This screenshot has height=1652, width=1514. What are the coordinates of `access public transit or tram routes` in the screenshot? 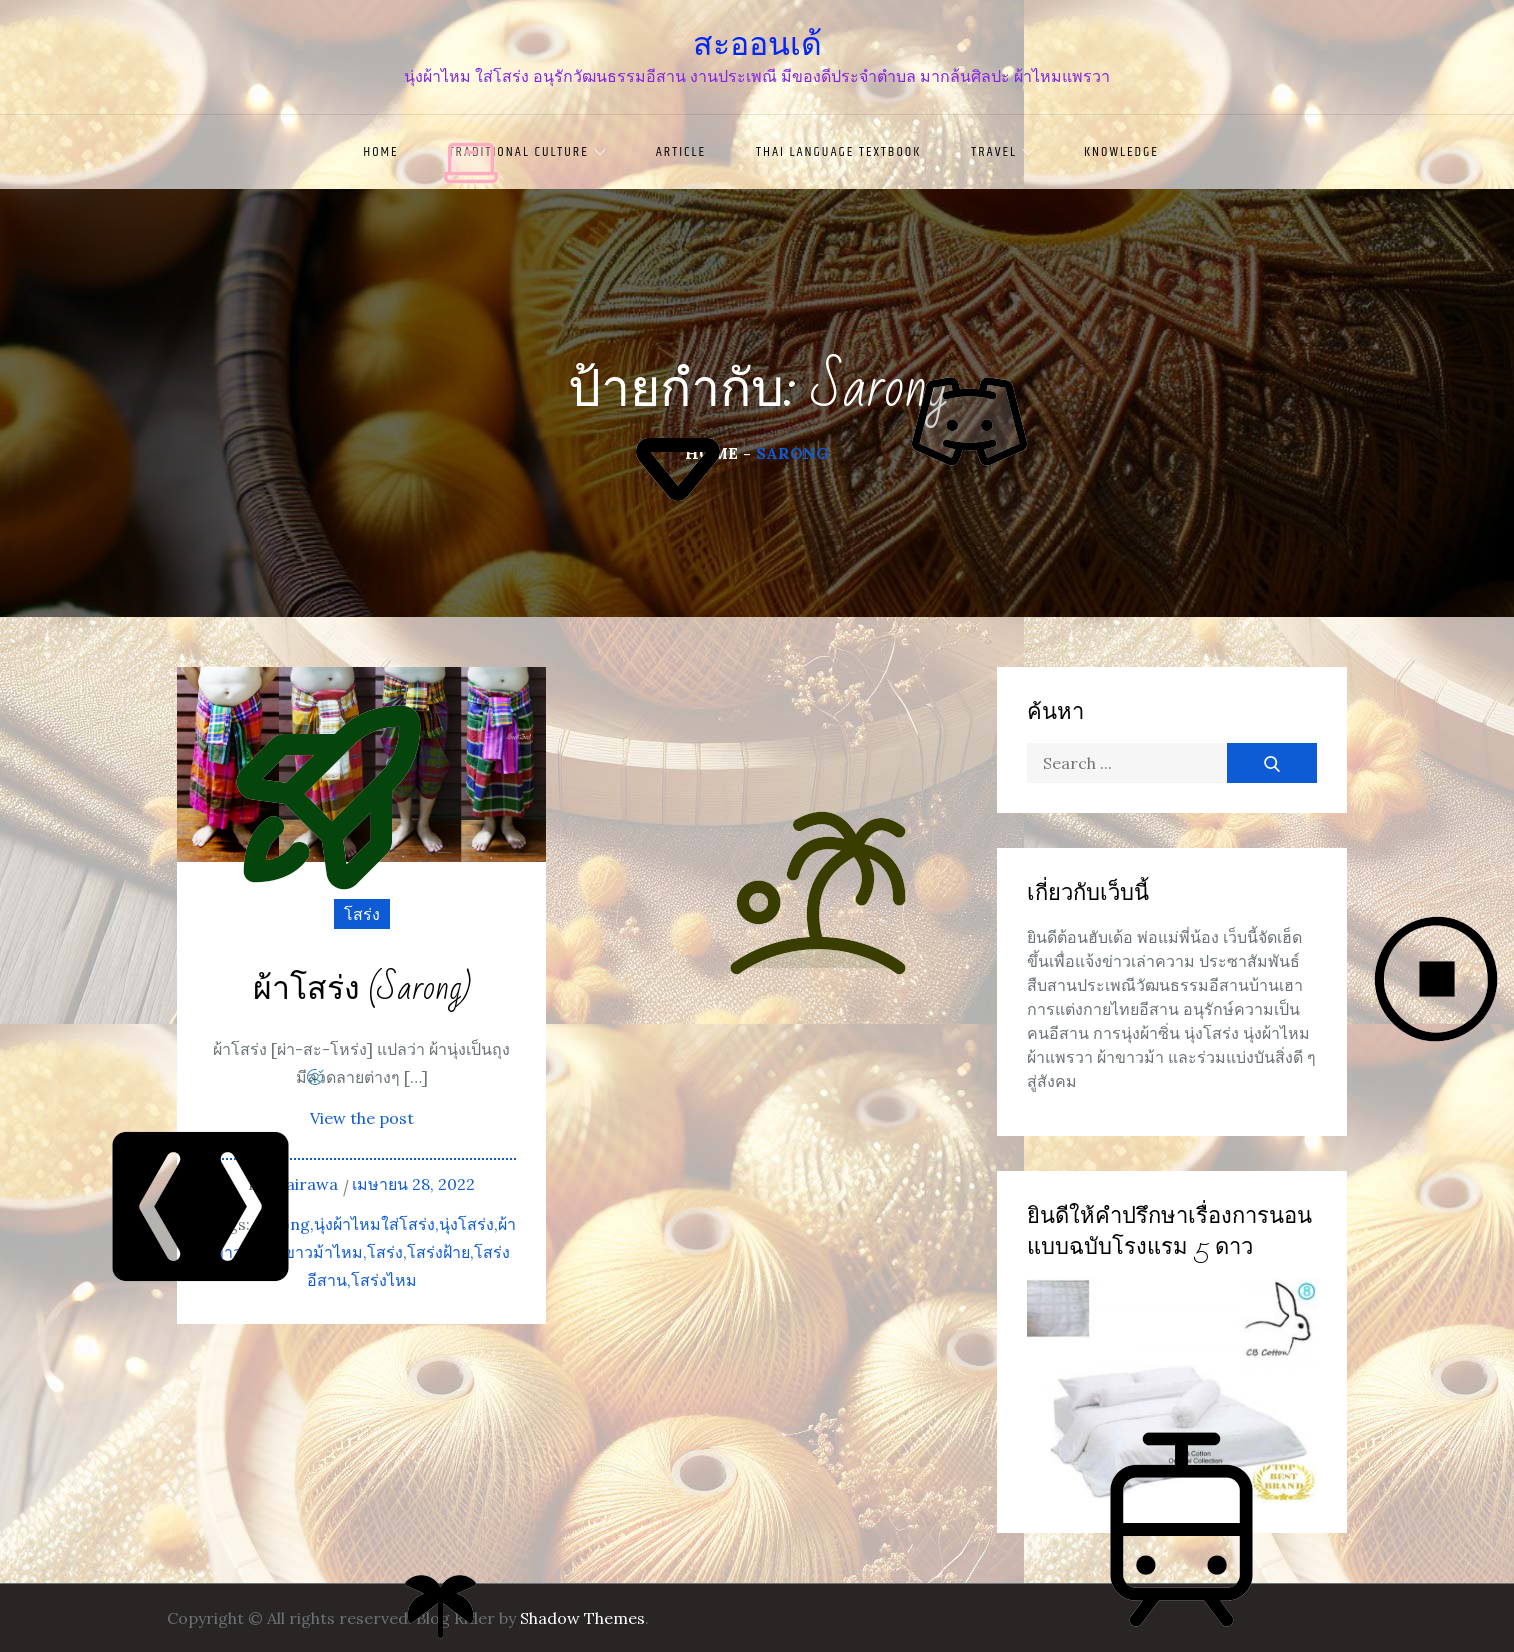 It's located at (1181, 1529).